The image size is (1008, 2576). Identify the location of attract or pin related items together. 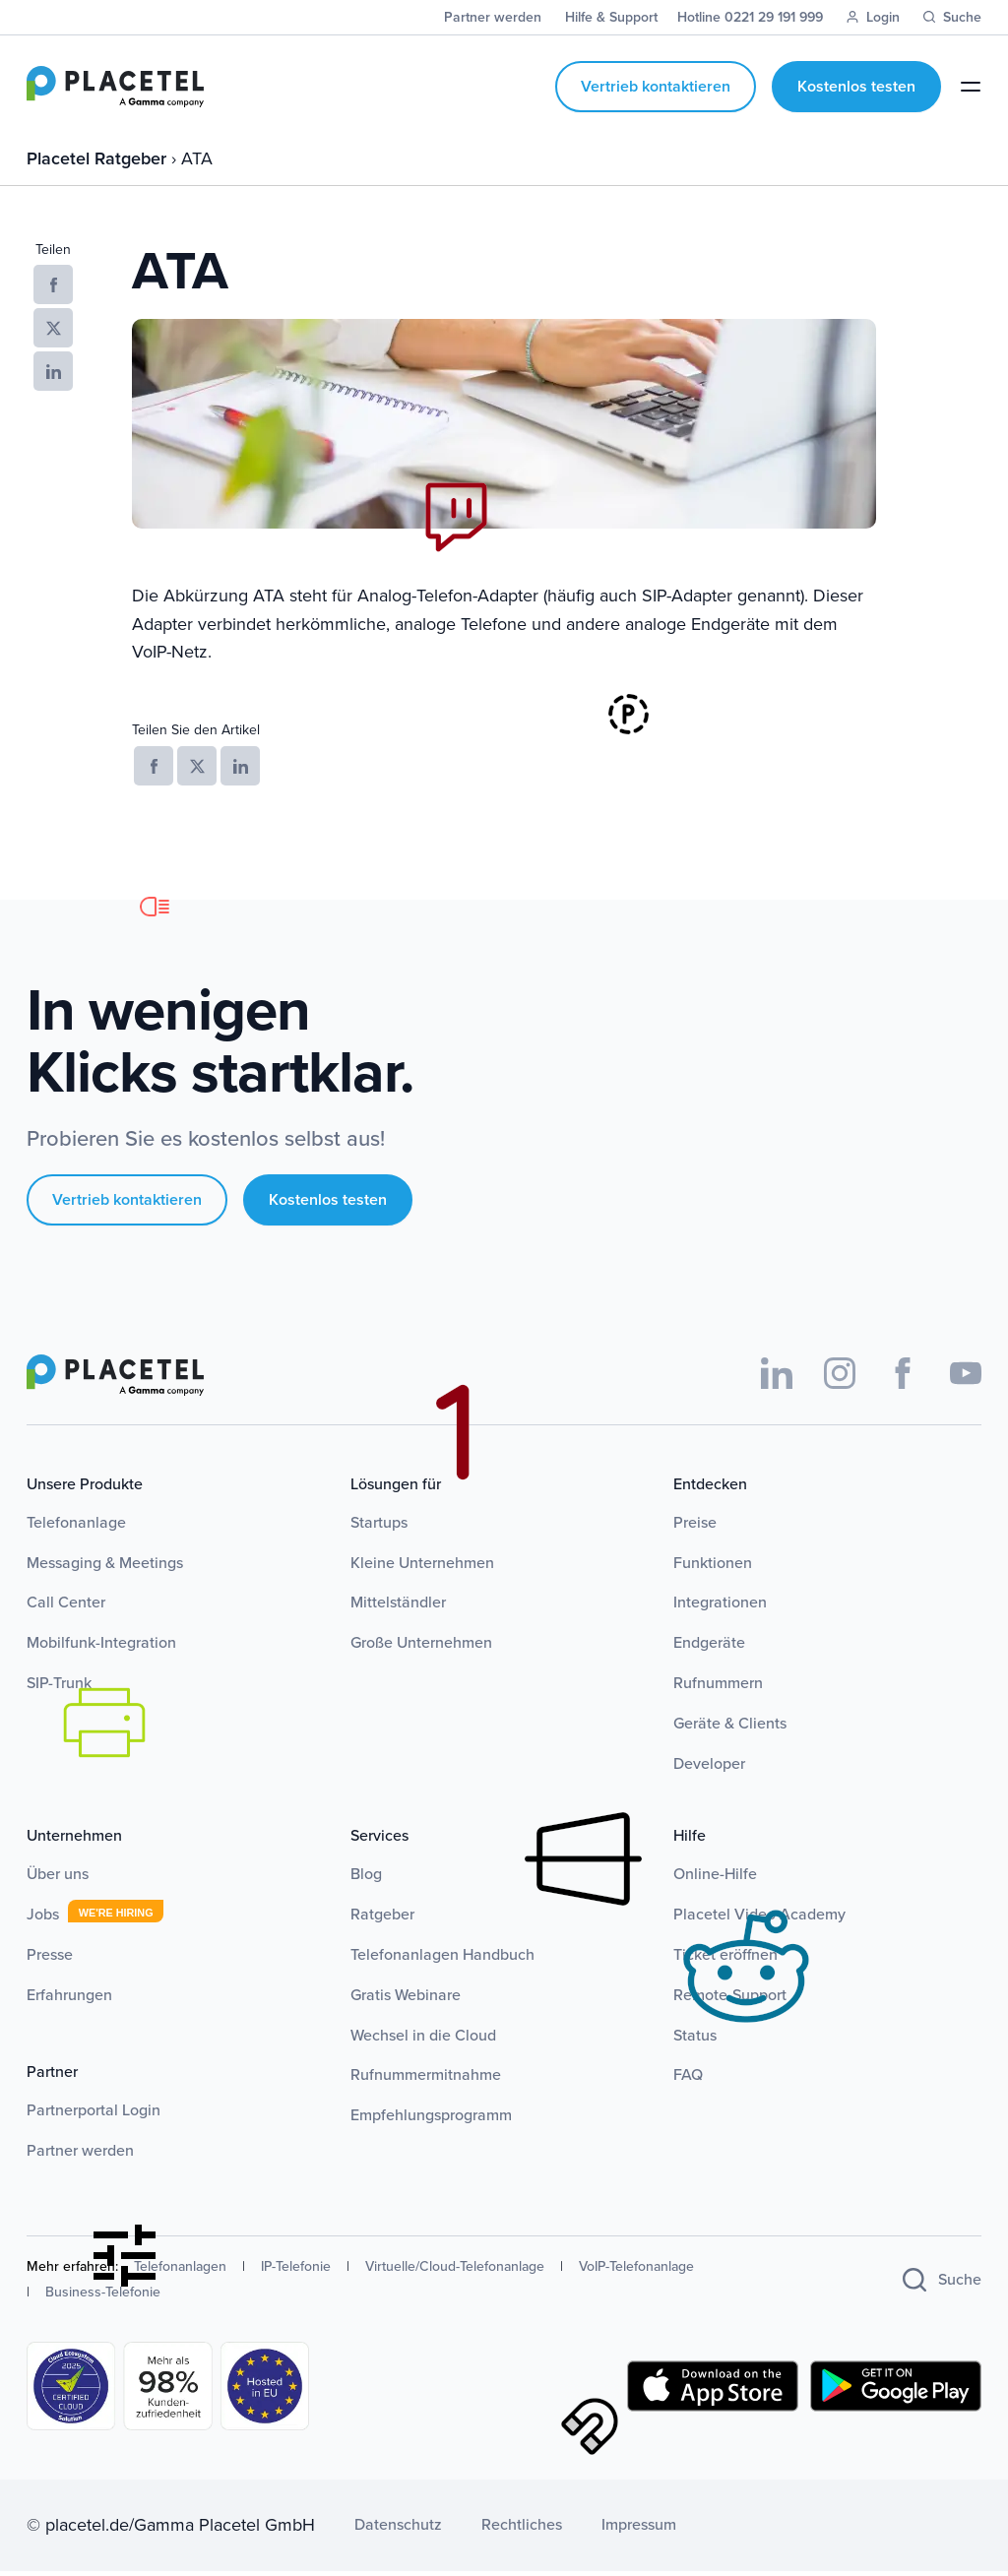
(591, 2425).